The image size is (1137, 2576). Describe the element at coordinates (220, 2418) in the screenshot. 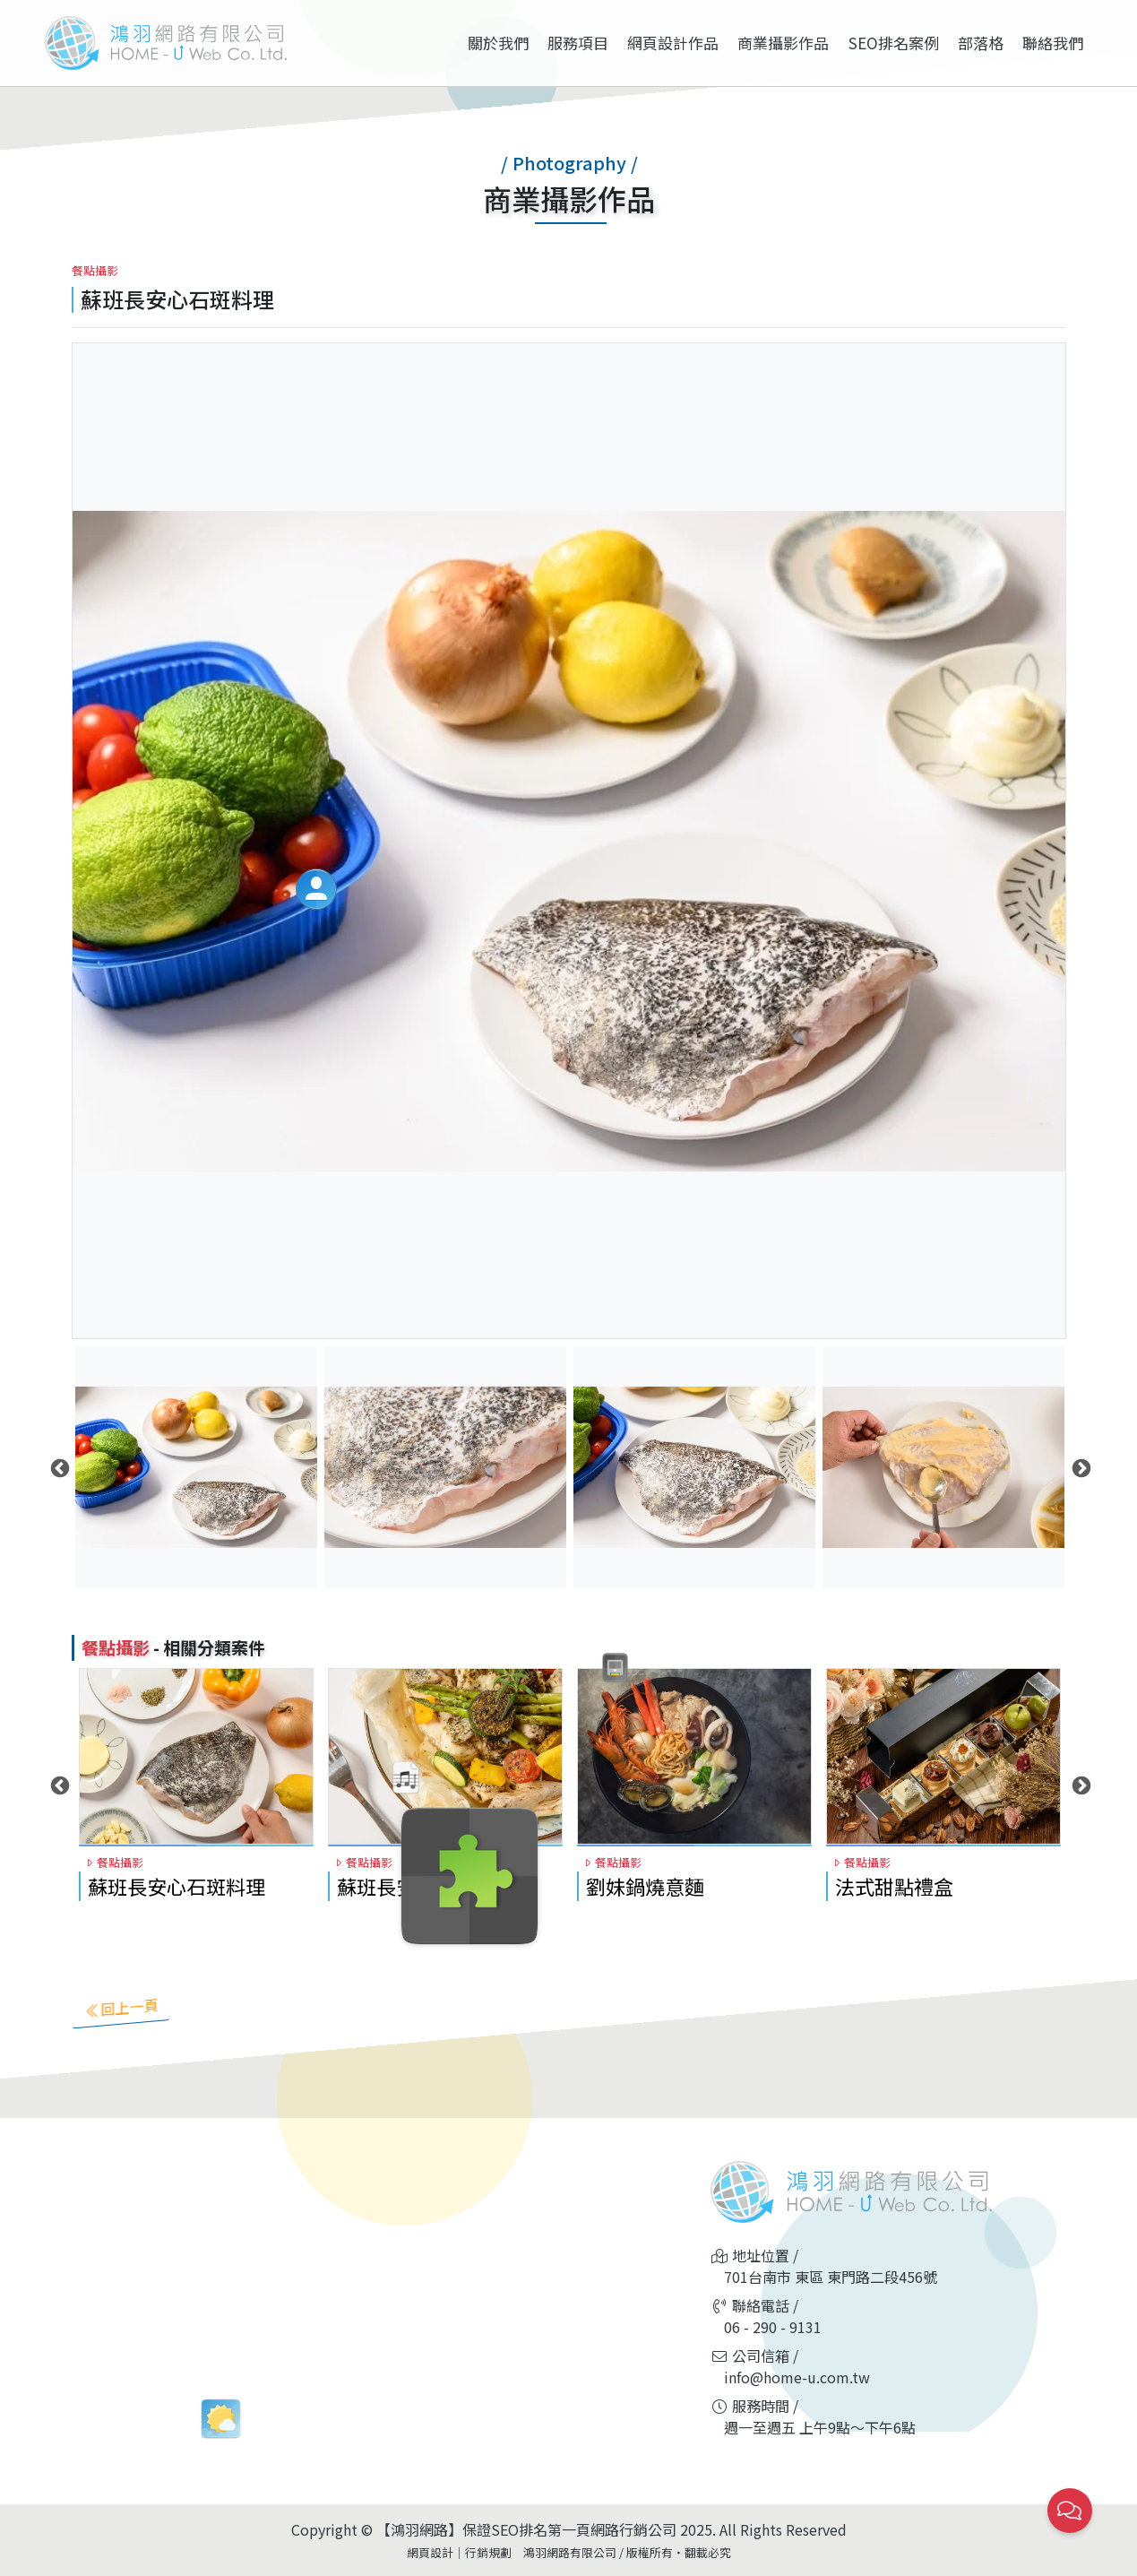

I see `open the weather app` at that location.